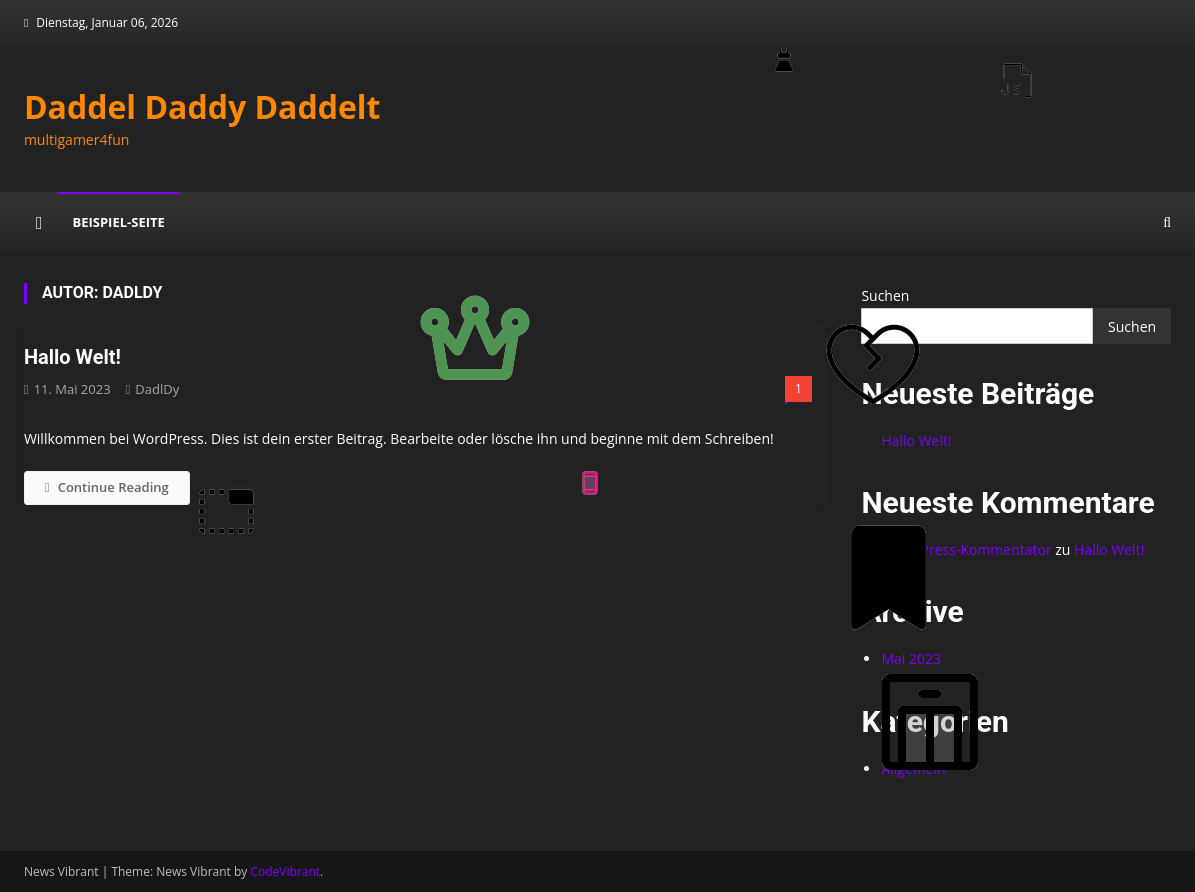 Image resolution: width=1195 pixels, height=892 pixels. I want to click on indicates premium or VIP membership status, so click(475, 343).